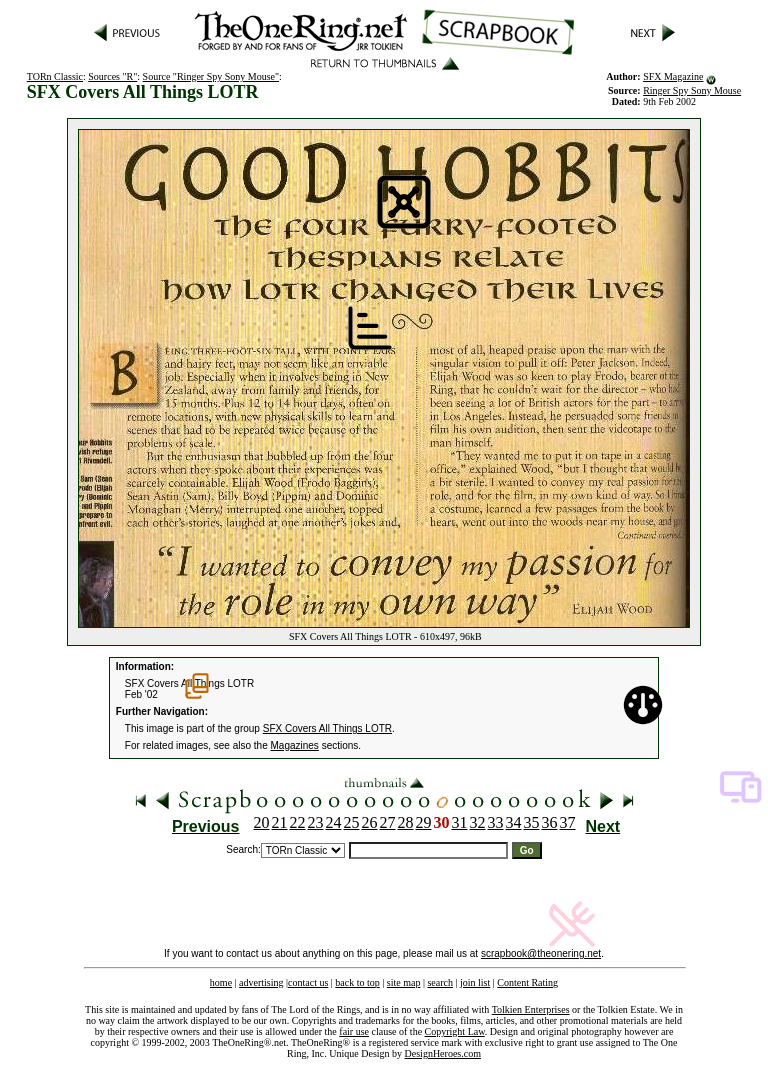  What do you see at coordinates (572, 924) in the screenshot?
I see `restaurant or dining location` at bounding box center [572, 924].